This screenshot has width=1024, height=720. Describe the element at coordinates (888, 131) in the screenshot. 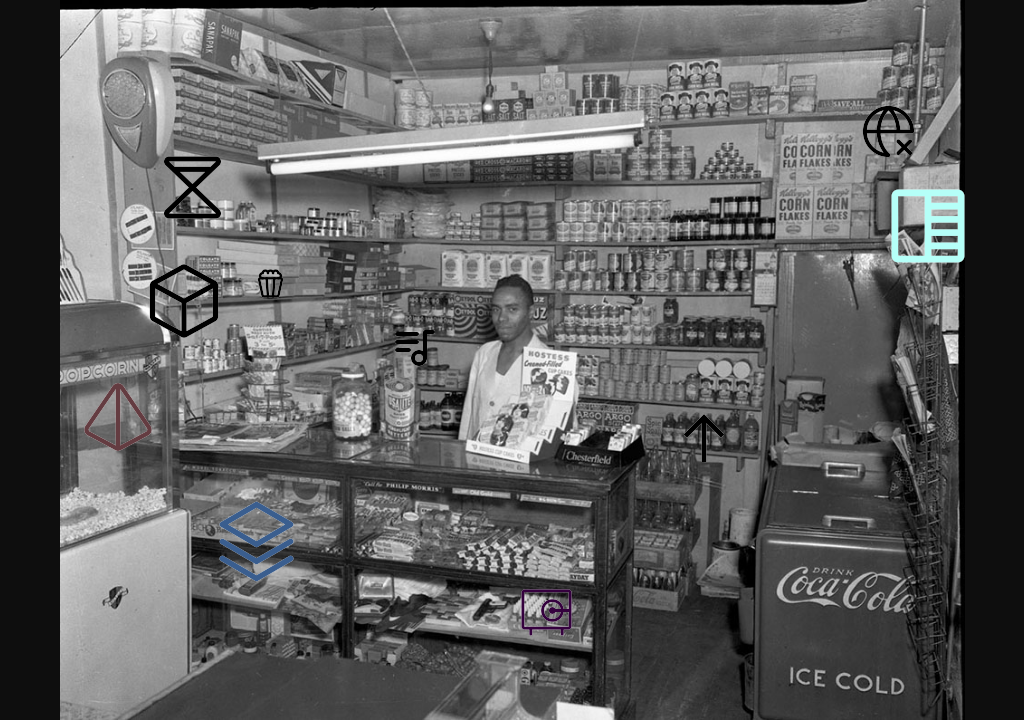

I see `no internet connection` at that location.